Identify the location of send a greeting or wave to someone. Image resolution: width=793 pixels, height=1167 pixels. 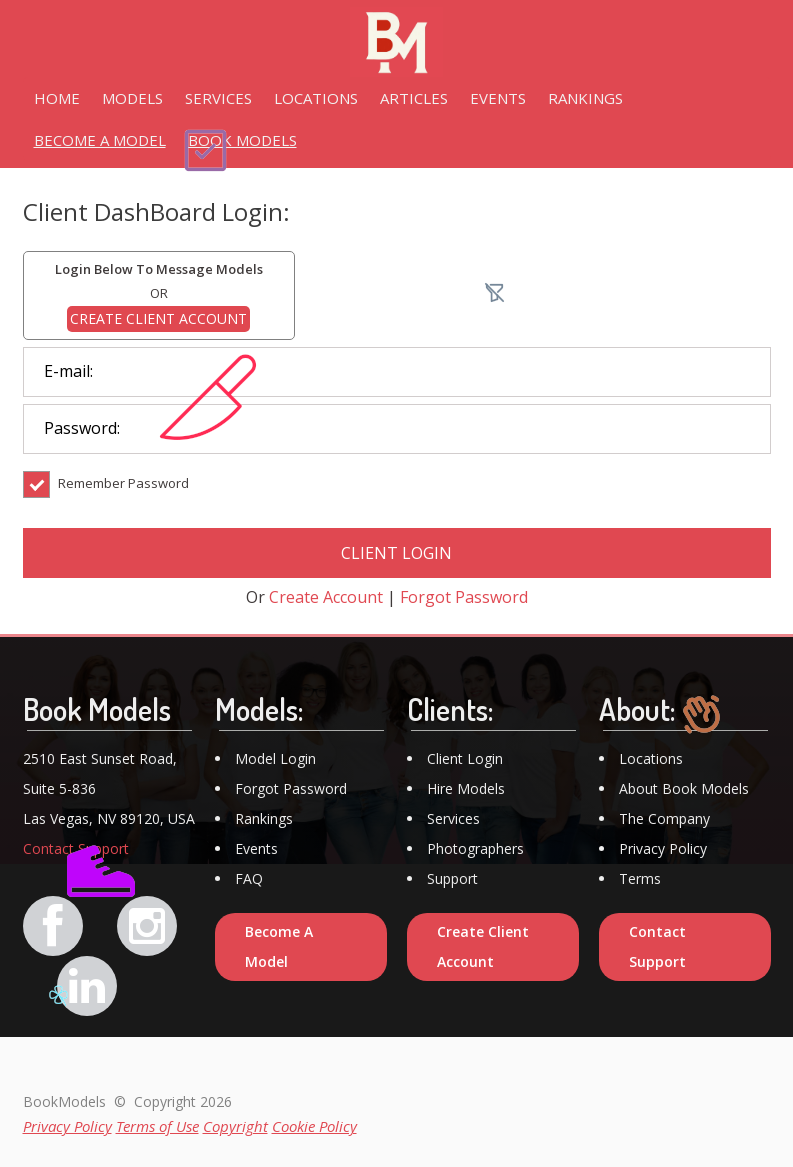
(701, 714).